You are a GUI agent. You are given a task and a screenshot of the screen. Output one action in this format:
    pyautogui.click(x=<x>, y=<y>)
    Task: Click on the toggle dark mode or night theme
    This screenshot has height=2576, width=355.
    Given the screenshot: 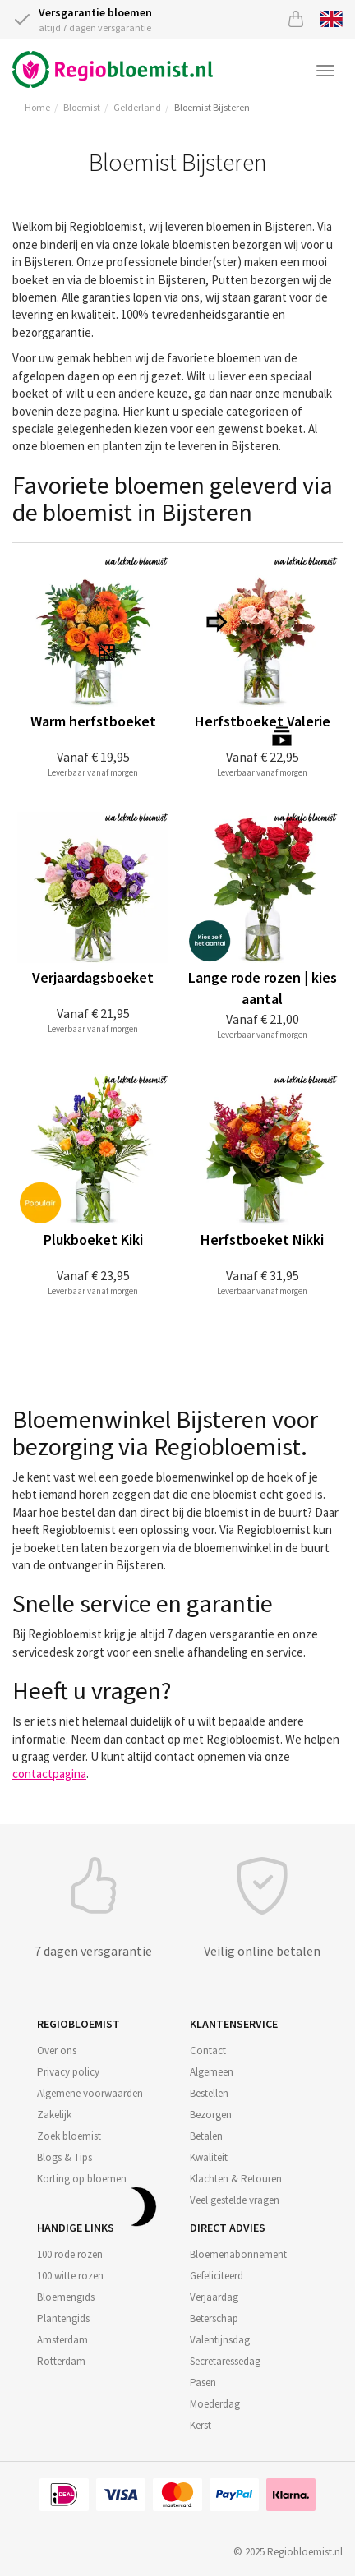 What is the action you would take?
    pyautogui.click(x=142, y=2206)
    